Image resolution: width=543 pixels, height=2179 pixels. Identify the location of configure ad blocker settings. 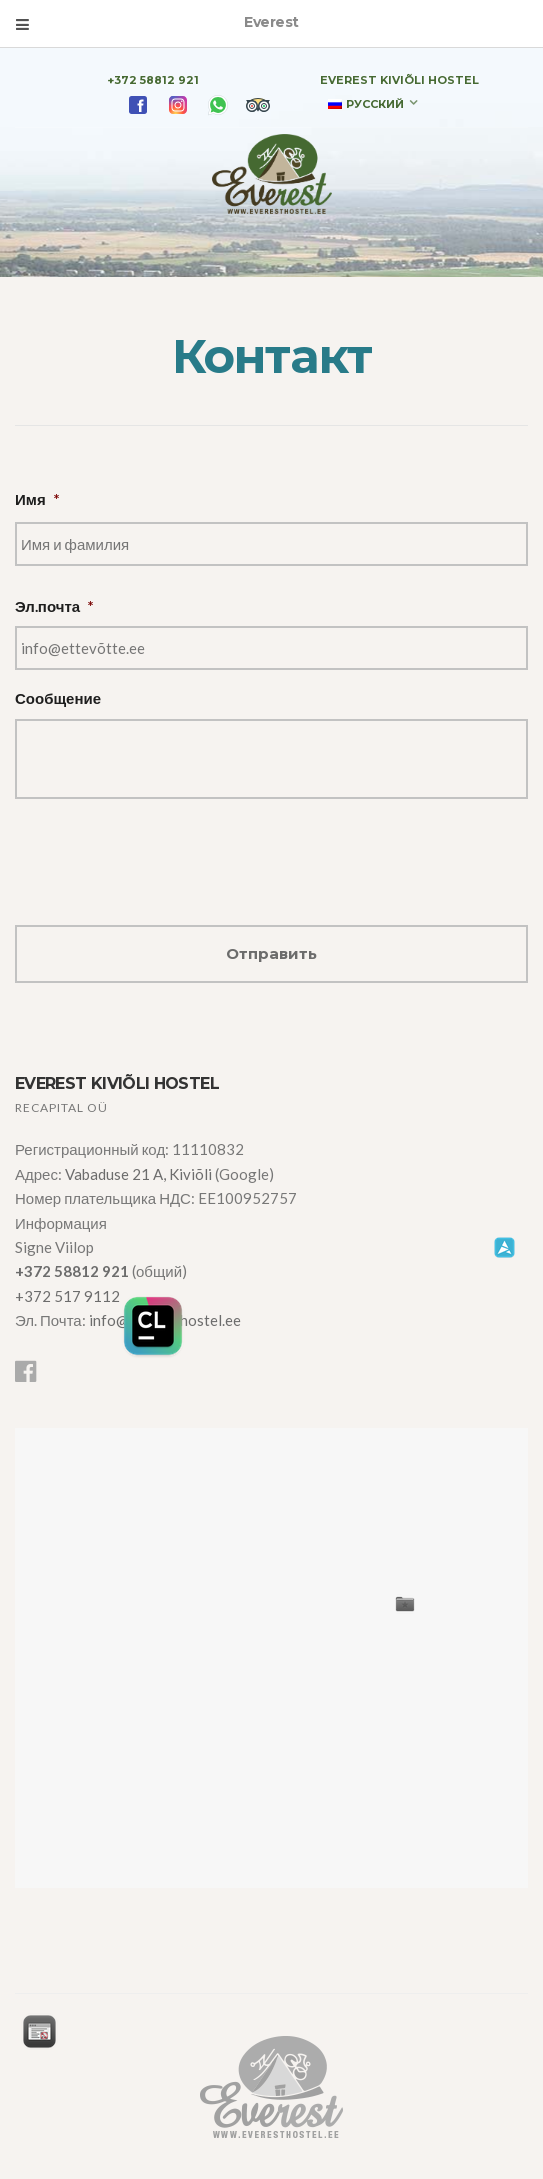
(39, 2031).